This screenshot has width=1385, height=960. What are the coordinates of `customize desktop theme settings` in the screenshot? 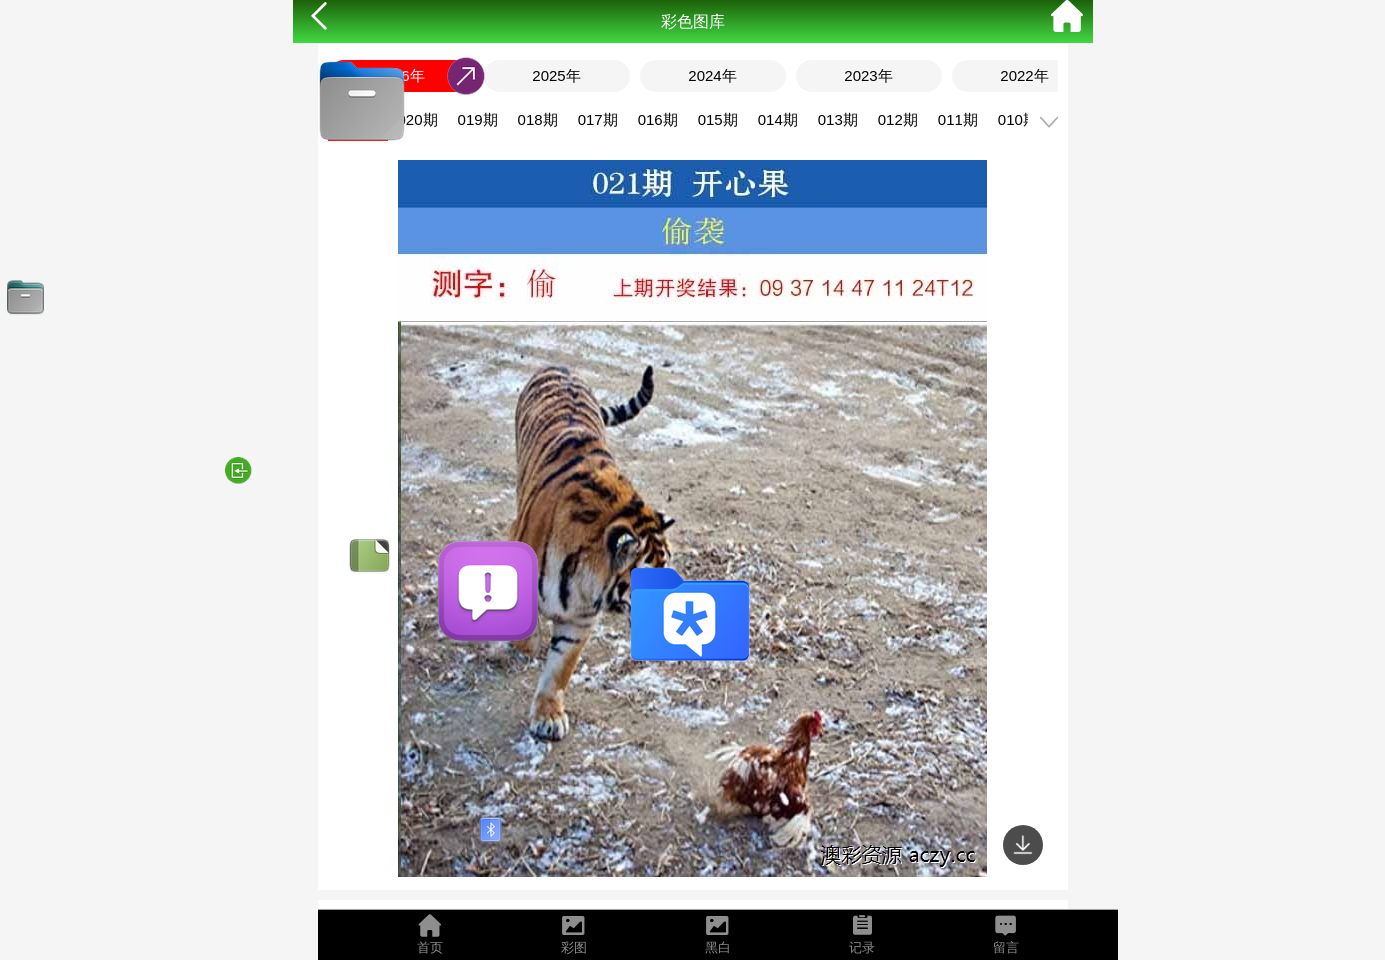 It's located at (369, 555).